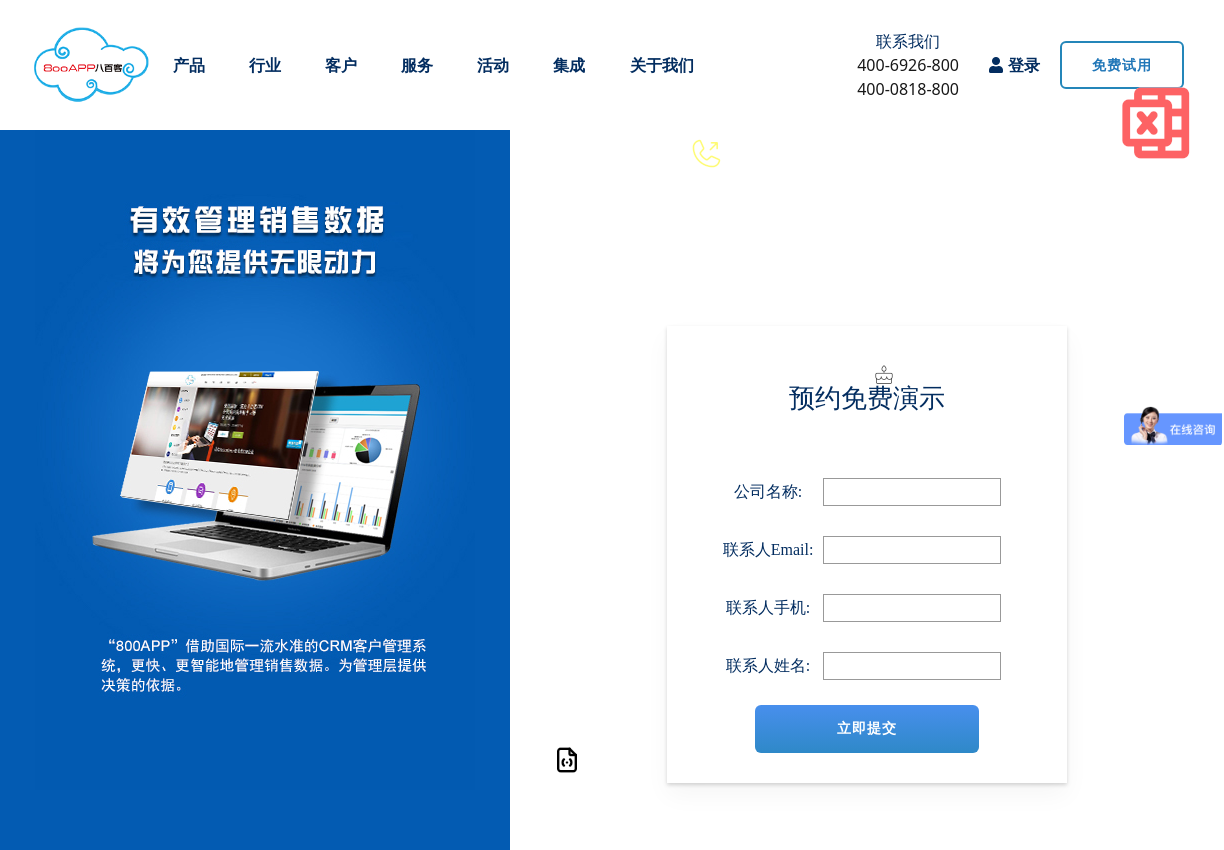 This screenshot has height=850, width=1224. What do you see at coordinates (884, 376) in the screenshot?
I see `view birthday or celebration reminders` at bounding box center [884, 376].